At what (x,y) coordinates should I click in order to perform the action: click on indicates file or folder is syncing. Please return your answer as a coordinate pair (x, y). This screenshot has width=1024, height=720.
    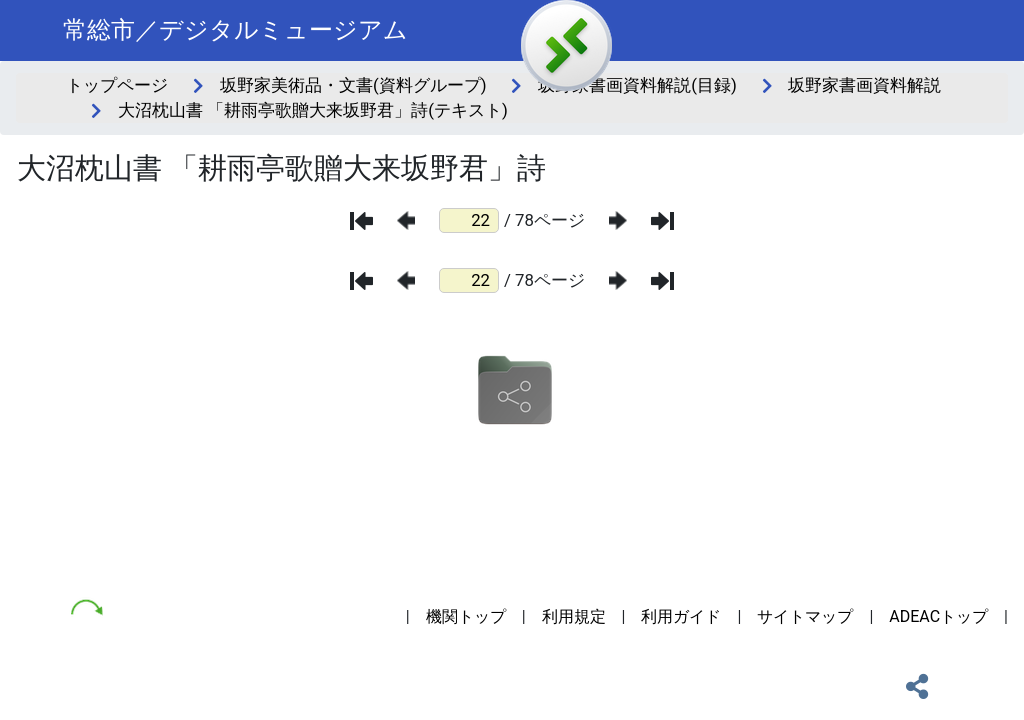
    Looking at the image, I should click on (566, 45).